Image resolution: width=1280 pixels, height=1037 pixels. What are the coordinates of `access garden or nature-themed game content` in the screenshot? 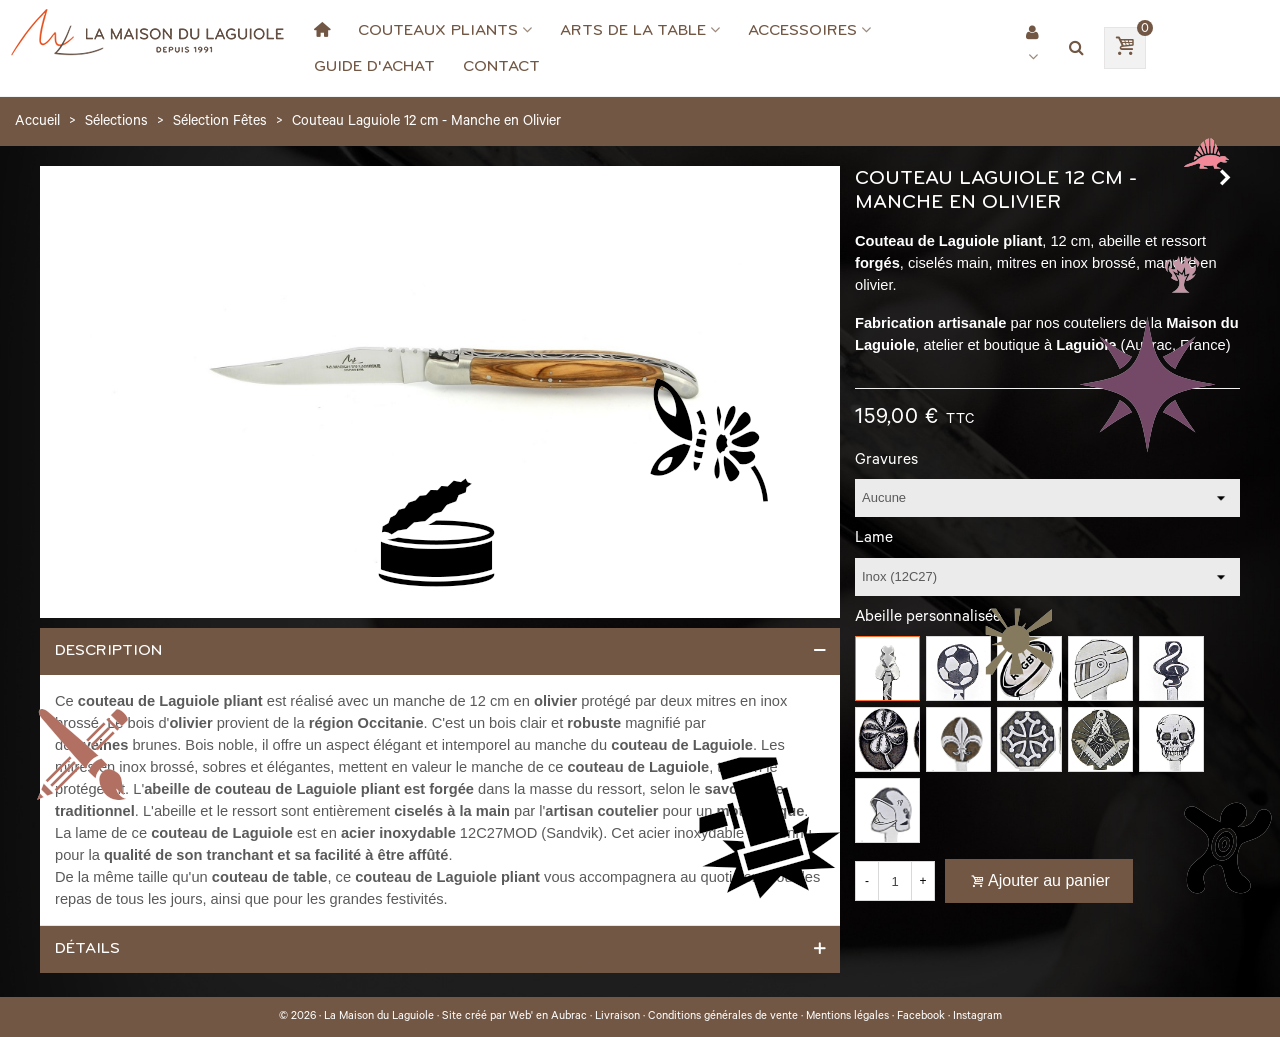 It's located at (707, 439).